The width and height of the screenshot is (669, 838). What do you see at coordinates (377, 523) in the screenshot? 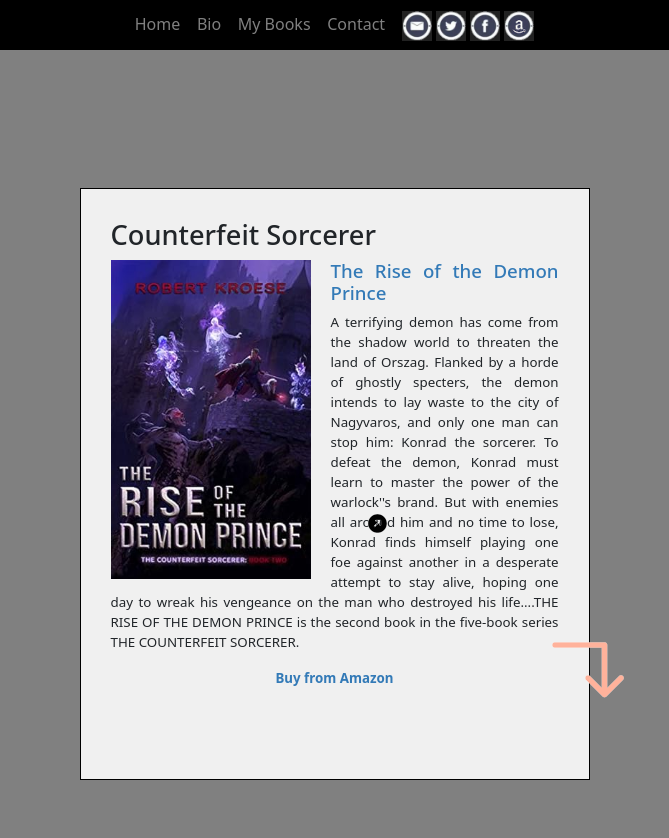
I see `open link in new tab or window` at bounding box center [377, 523].